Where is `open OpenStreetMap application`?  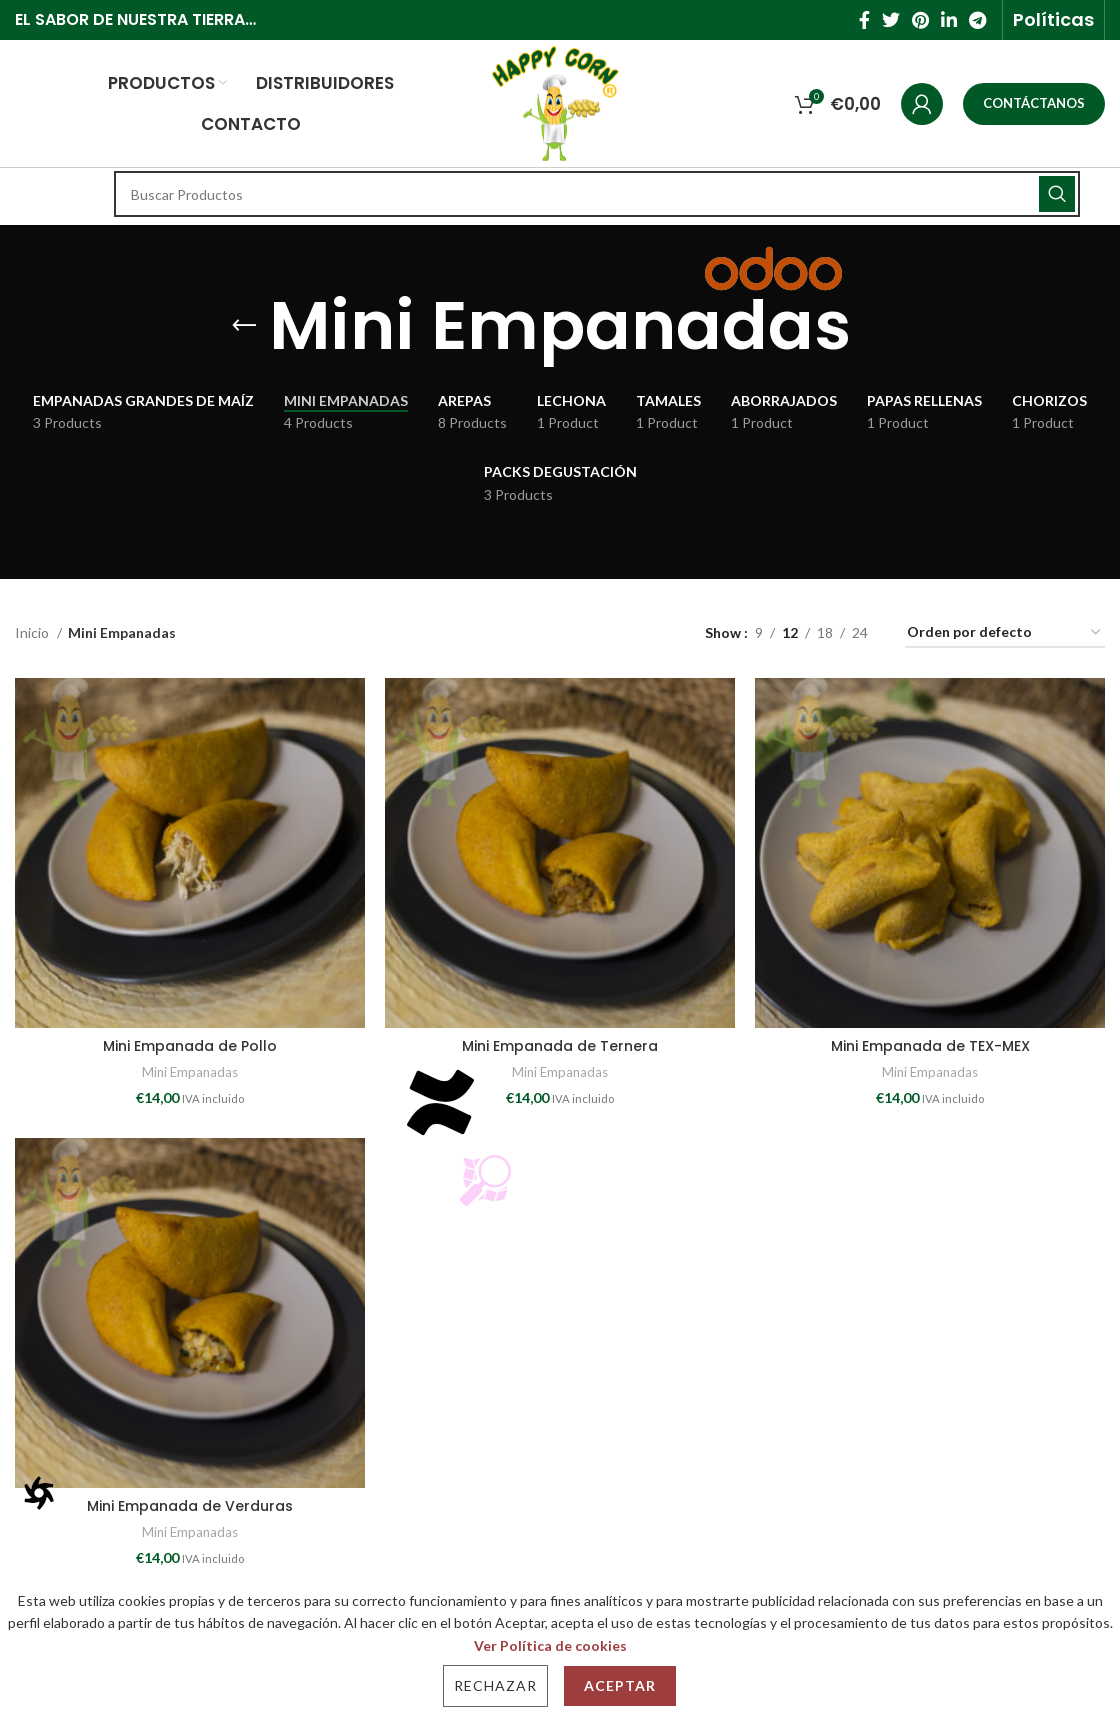
open OpenStreetMap application is located at coordinates (485, 1180).